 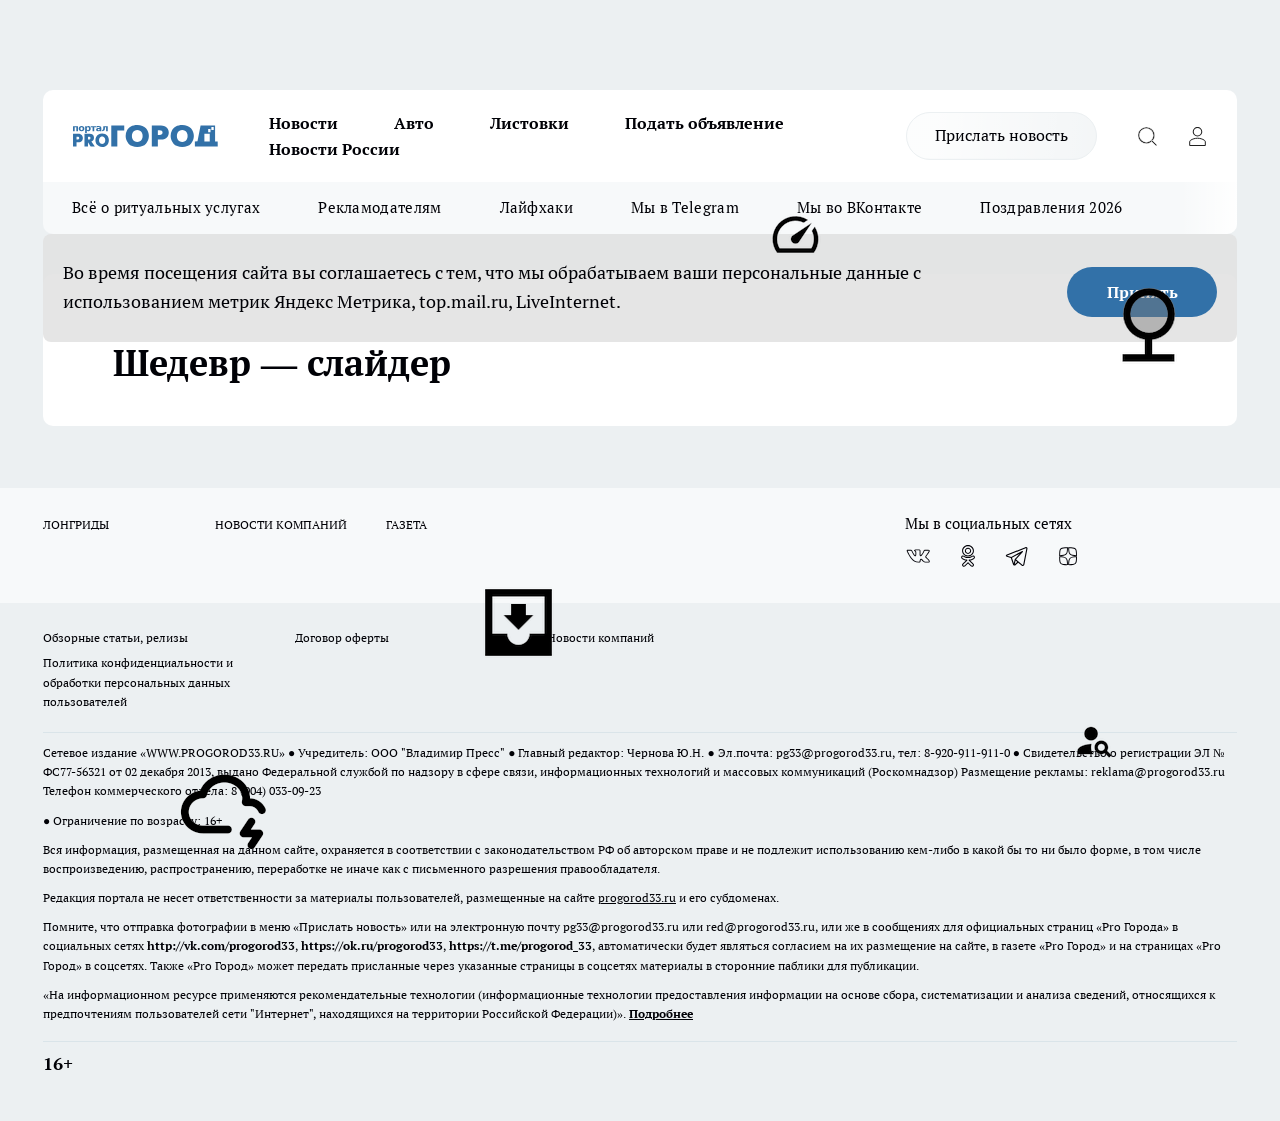 I want to click on indicates thunderstorm or severe weather conditions, so click(x=224, y=806).